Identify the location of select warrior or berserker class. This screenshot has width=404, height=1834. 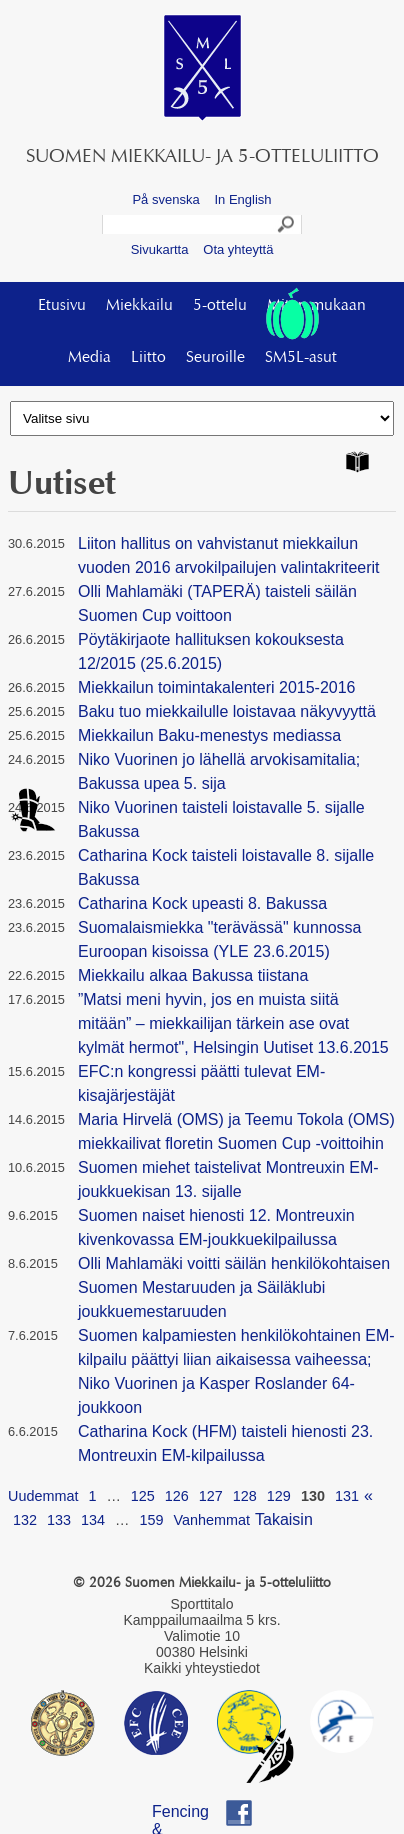
(268, 1755).